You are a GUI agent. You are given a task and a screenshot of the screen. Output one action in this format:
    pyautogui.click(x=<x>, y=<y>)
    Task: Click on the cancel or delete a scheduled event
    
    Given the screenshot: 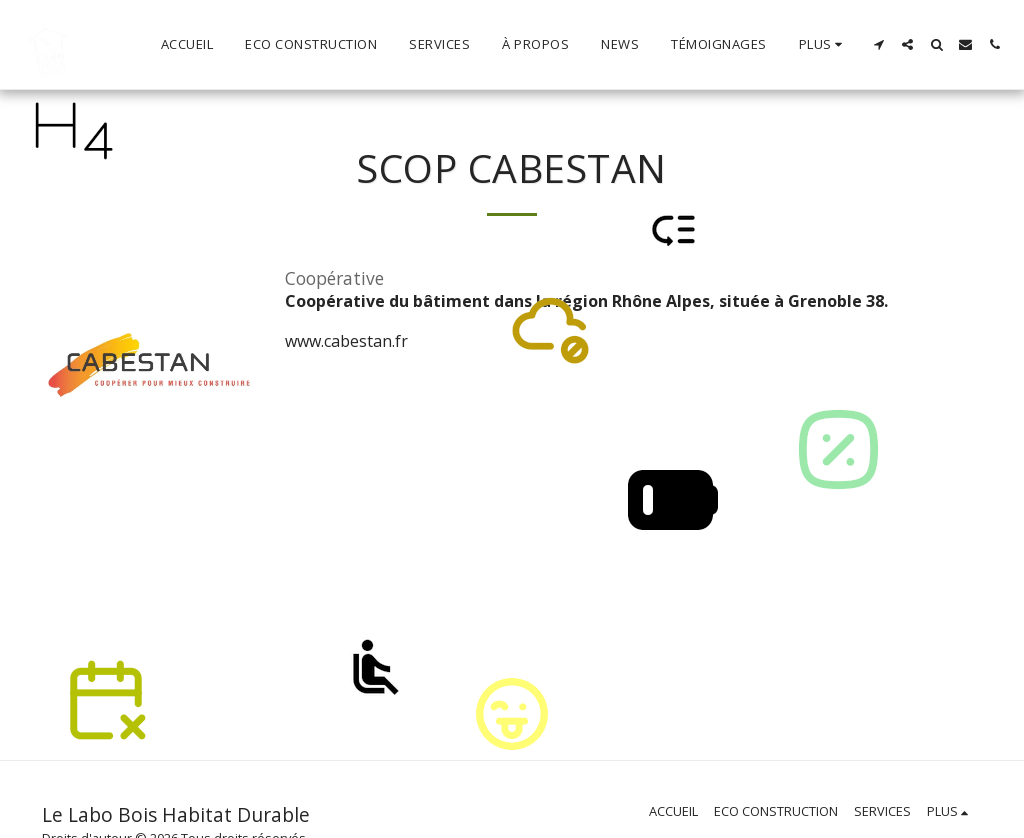 What is the action you would take?
    pyautogui.click(x=106, y=700)
    